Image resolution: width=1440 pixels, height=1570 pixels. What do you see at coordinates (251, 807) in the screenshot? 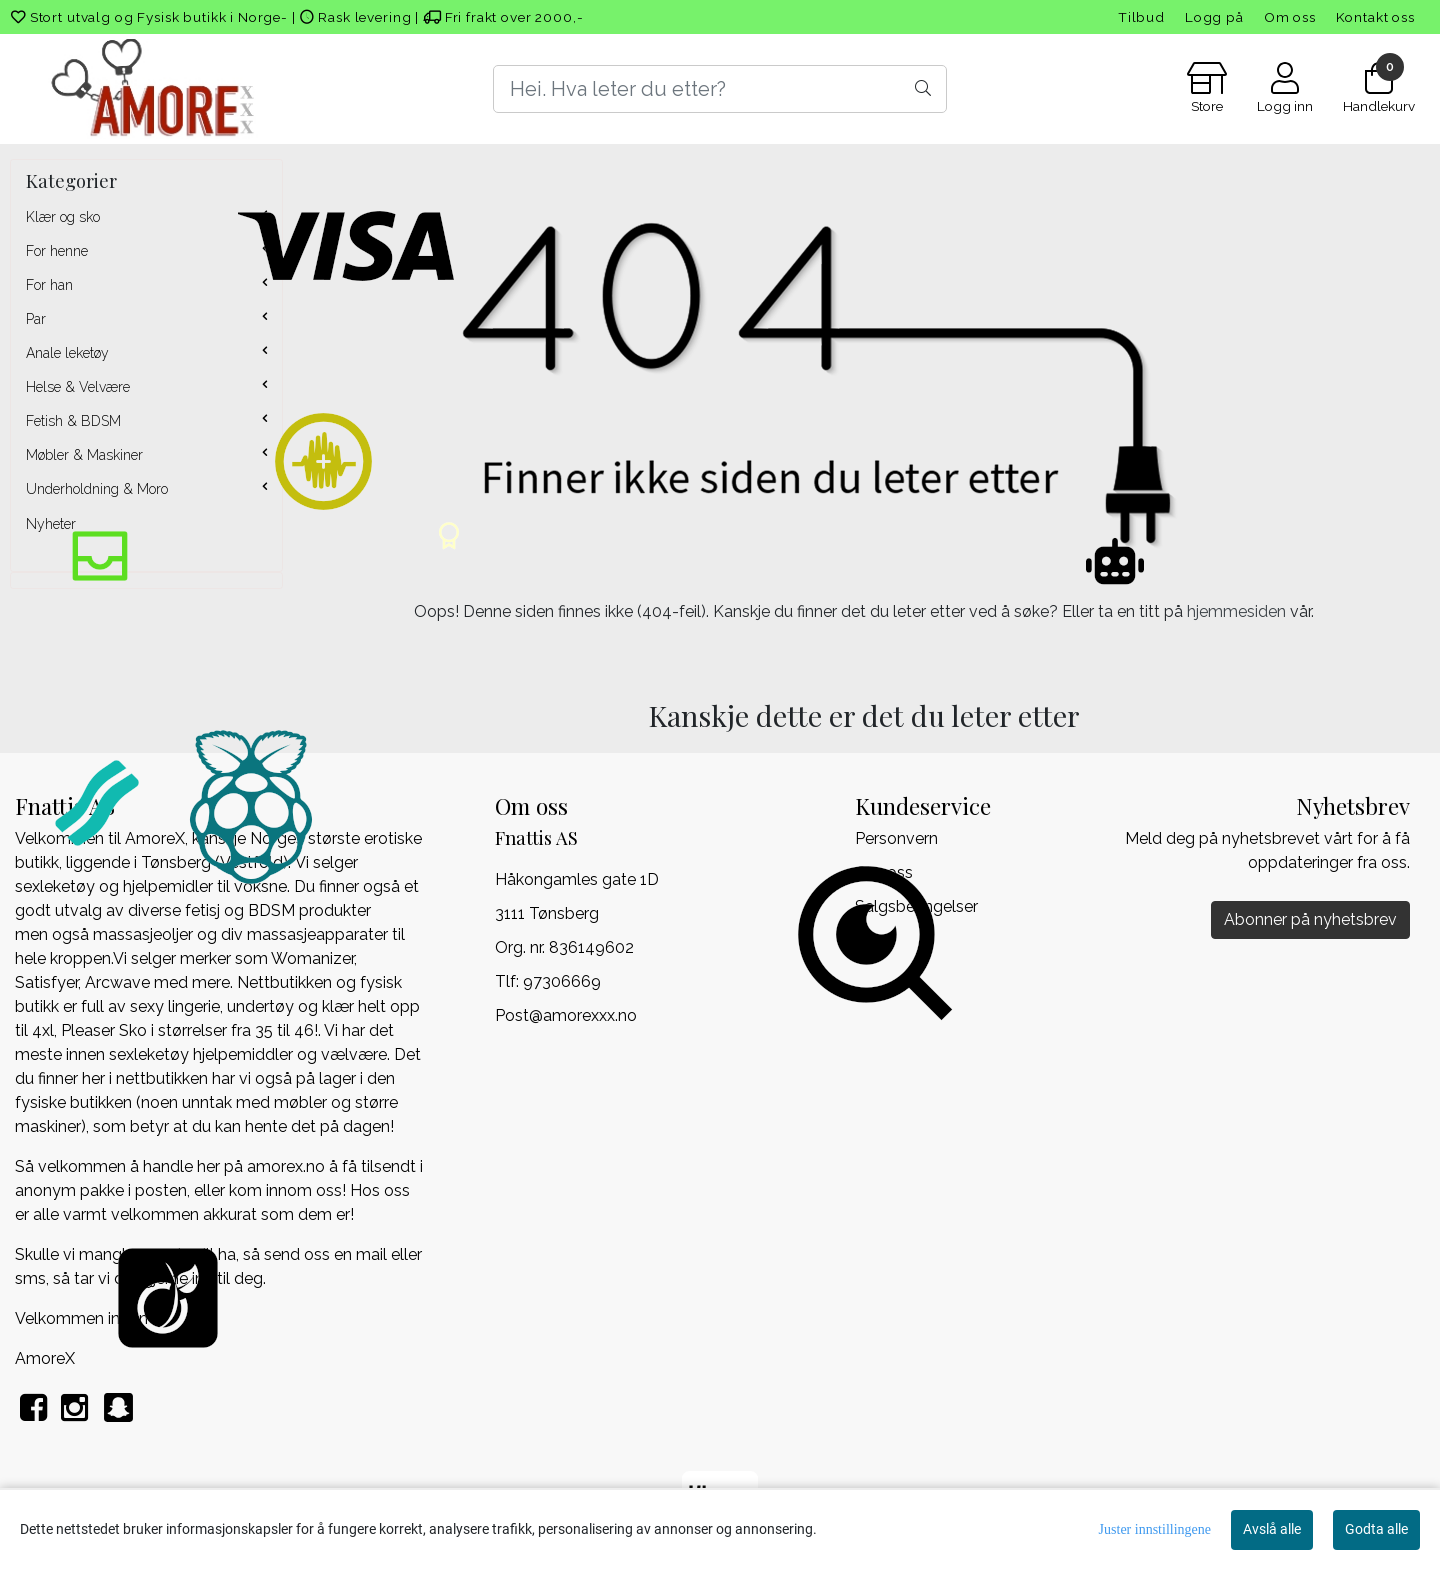
I see `raspberry pi brand logo` at bounding box center [251, 807].